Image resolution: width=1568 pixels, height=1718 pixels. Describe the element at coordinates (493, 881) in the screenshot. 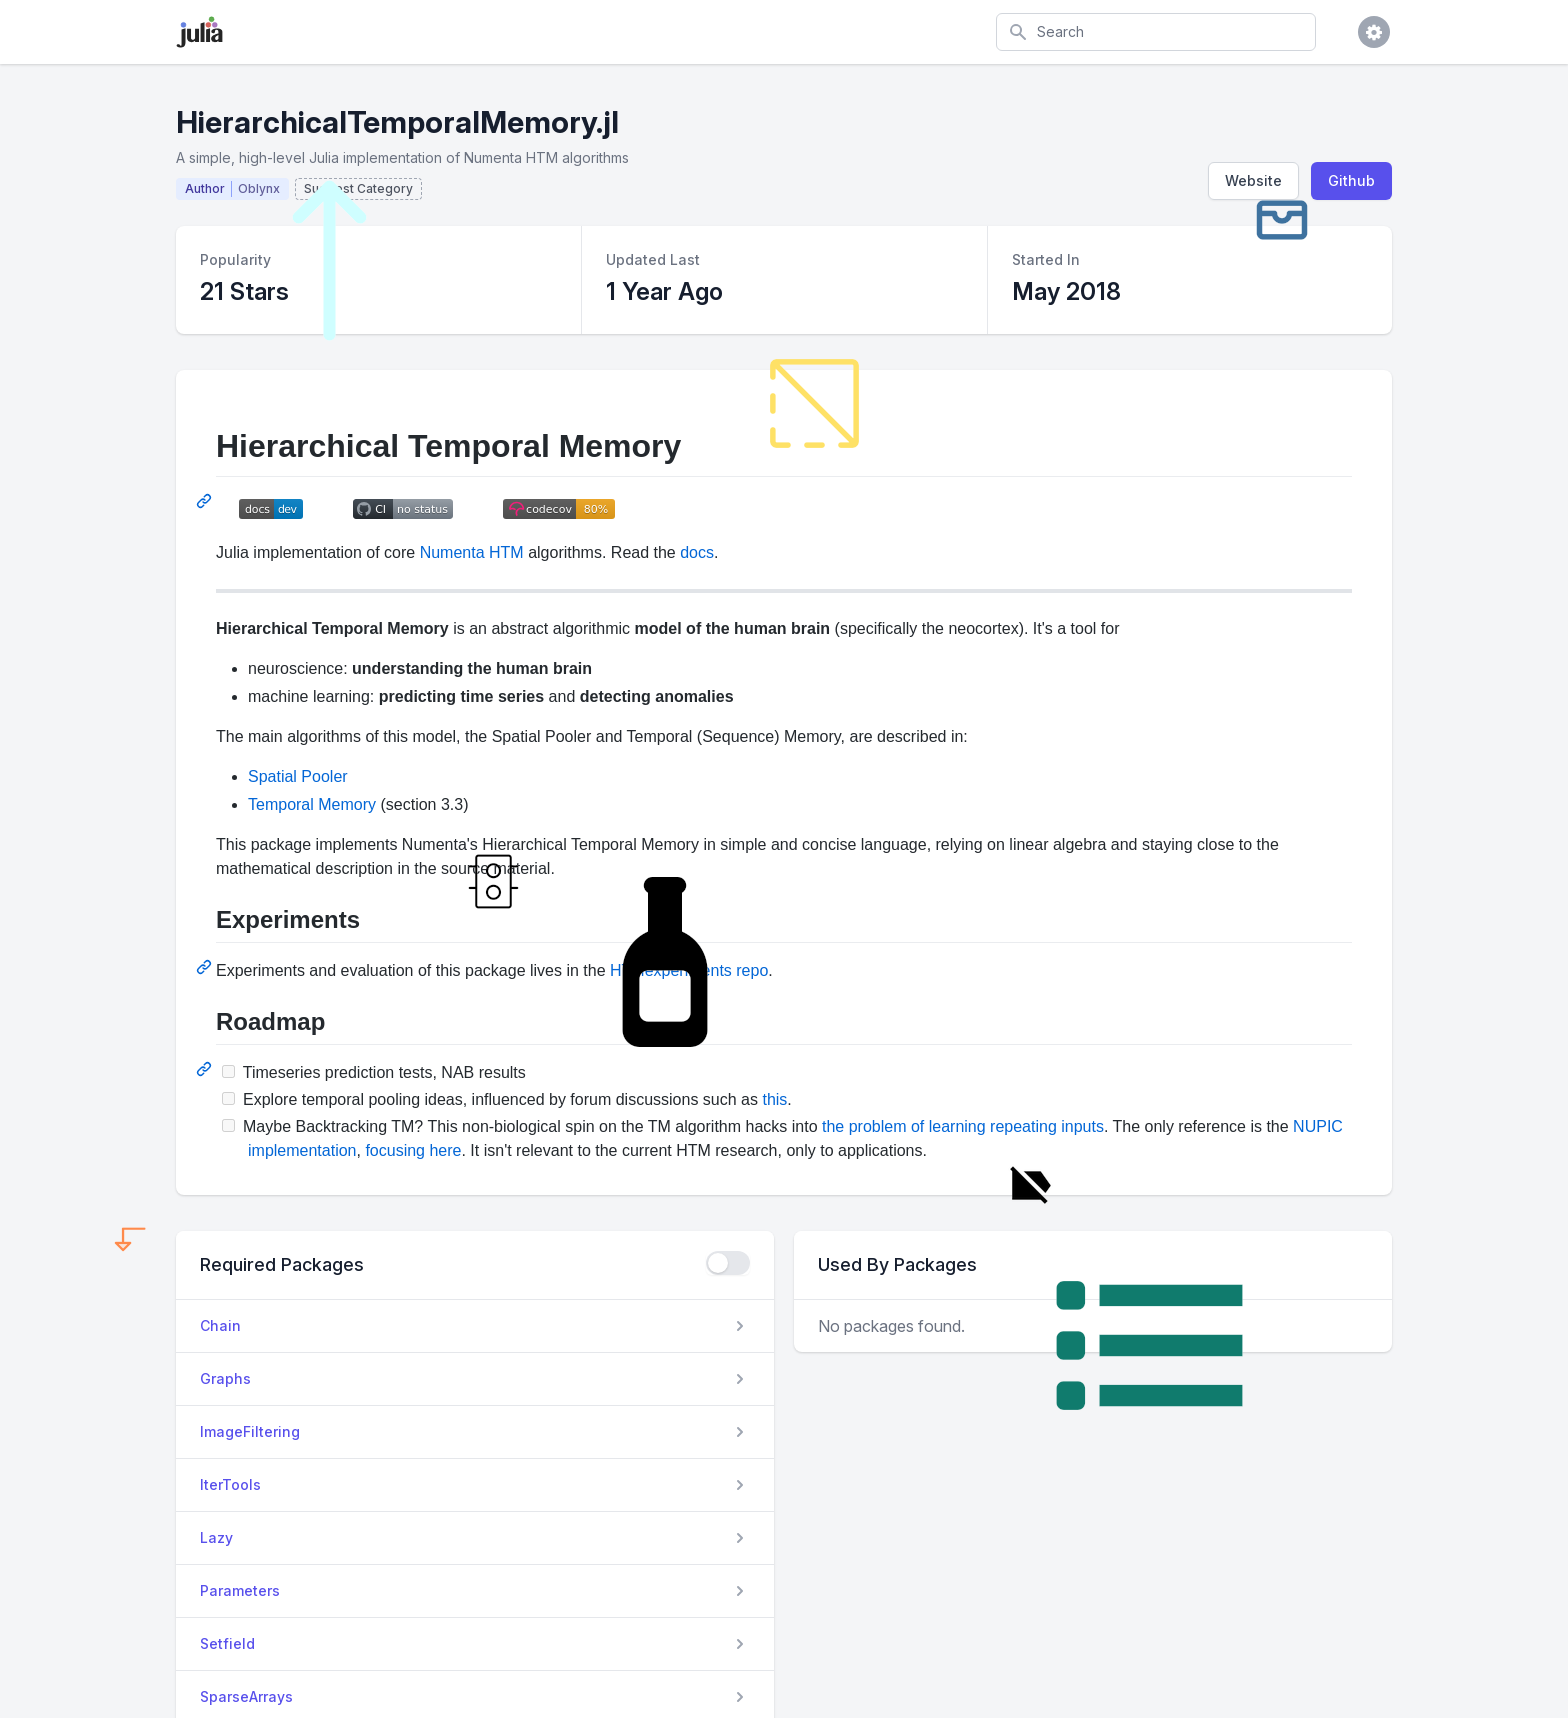

I see `traffic or signal status indicator` at that location.